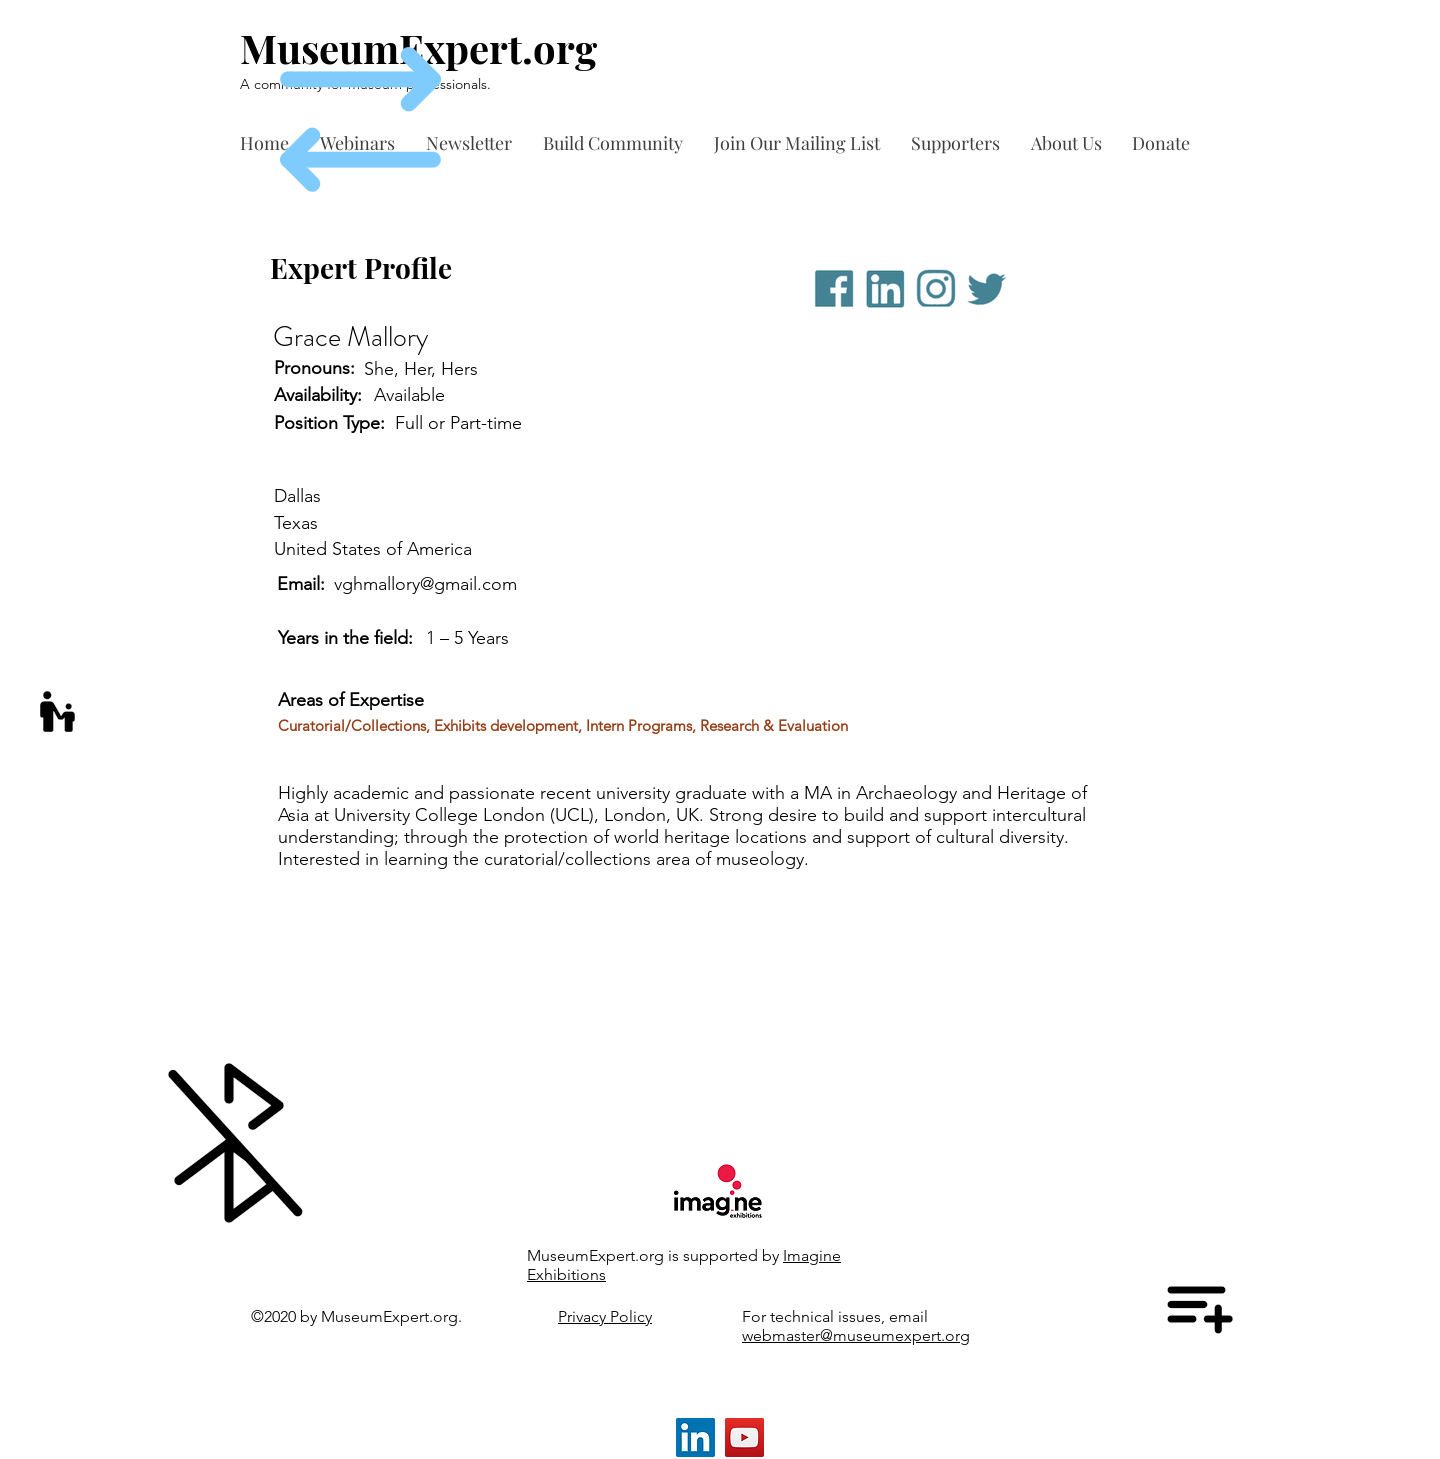 The height and width of the screenshot is (1459, 1440). What do you see at coordinates (58, 711) in the screenshot?
I see `indicates child supervision required` at bounding box center [58, 711].